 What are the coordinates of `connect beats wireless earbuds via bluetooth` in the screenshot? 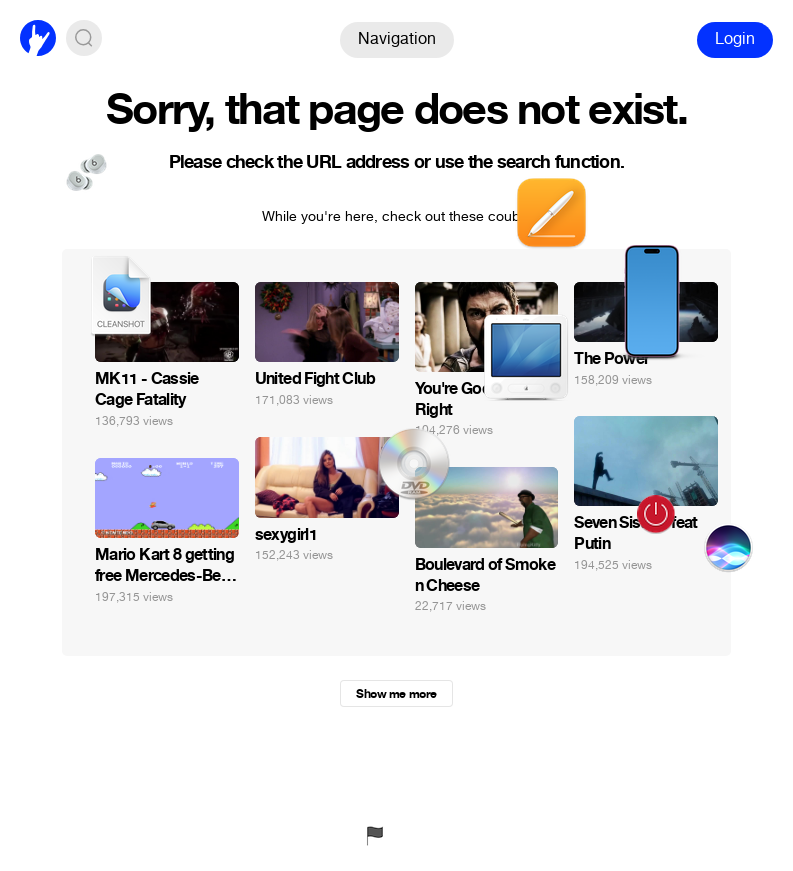 It's located at (86, 172).